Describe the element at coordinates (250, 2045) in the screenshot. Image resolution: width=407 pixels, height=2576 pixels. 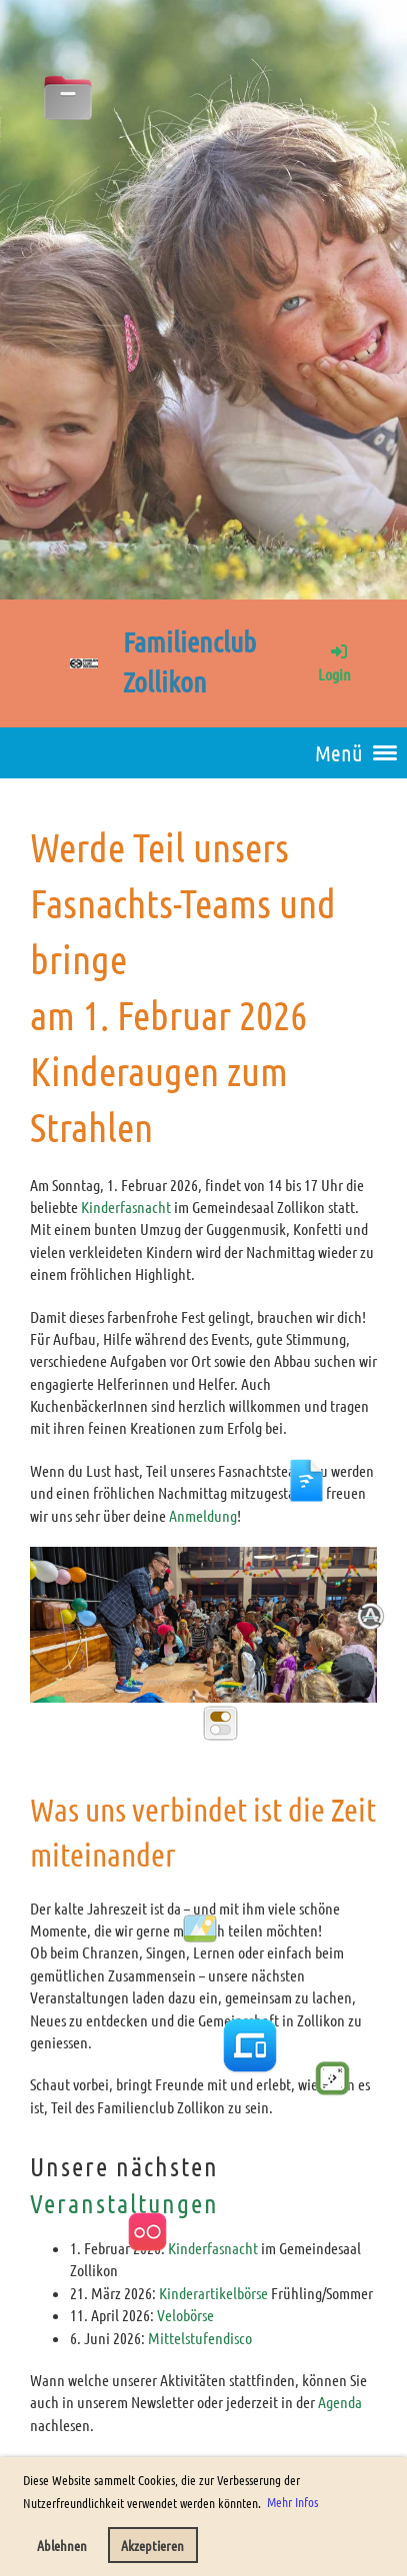
I see `connect and sync devices with zorin connect` at that location.